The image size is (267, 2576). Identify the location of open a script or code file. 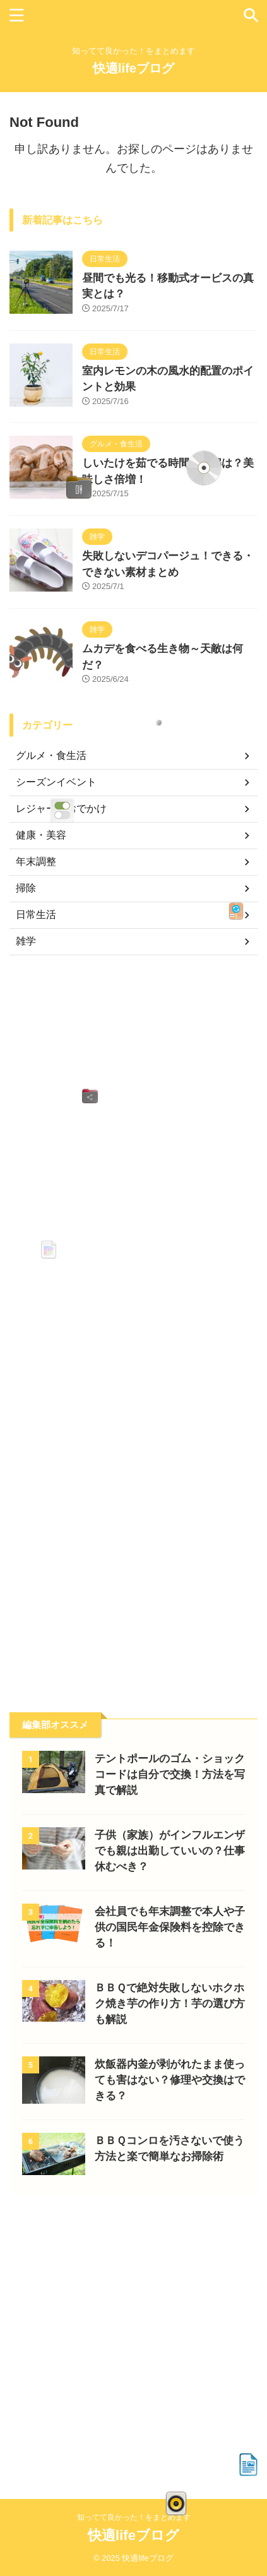
(49, 1249).